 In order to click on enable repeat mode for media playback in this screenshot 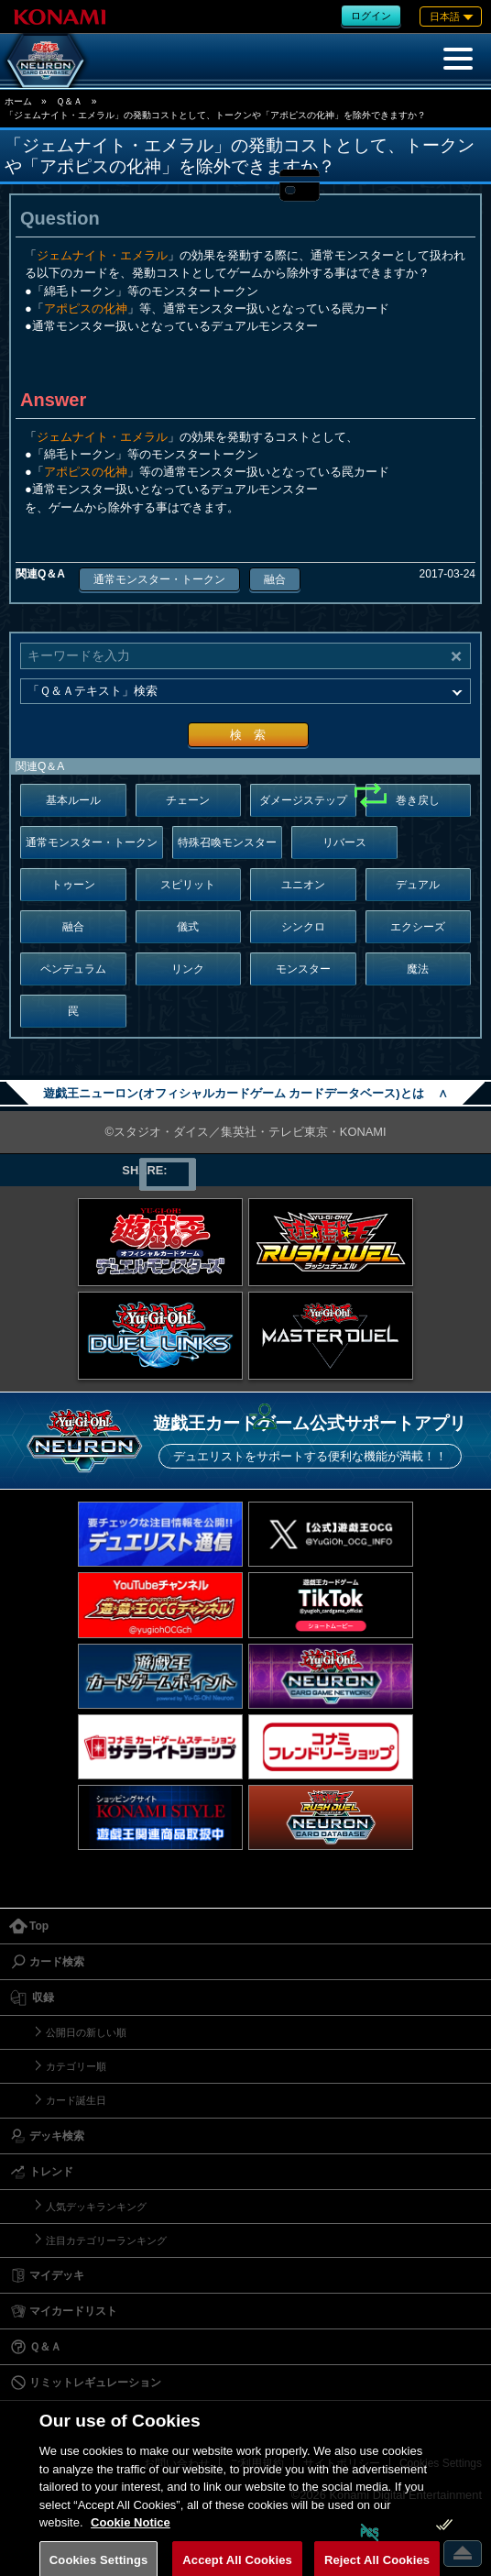, I will do `click(370, 795)`.